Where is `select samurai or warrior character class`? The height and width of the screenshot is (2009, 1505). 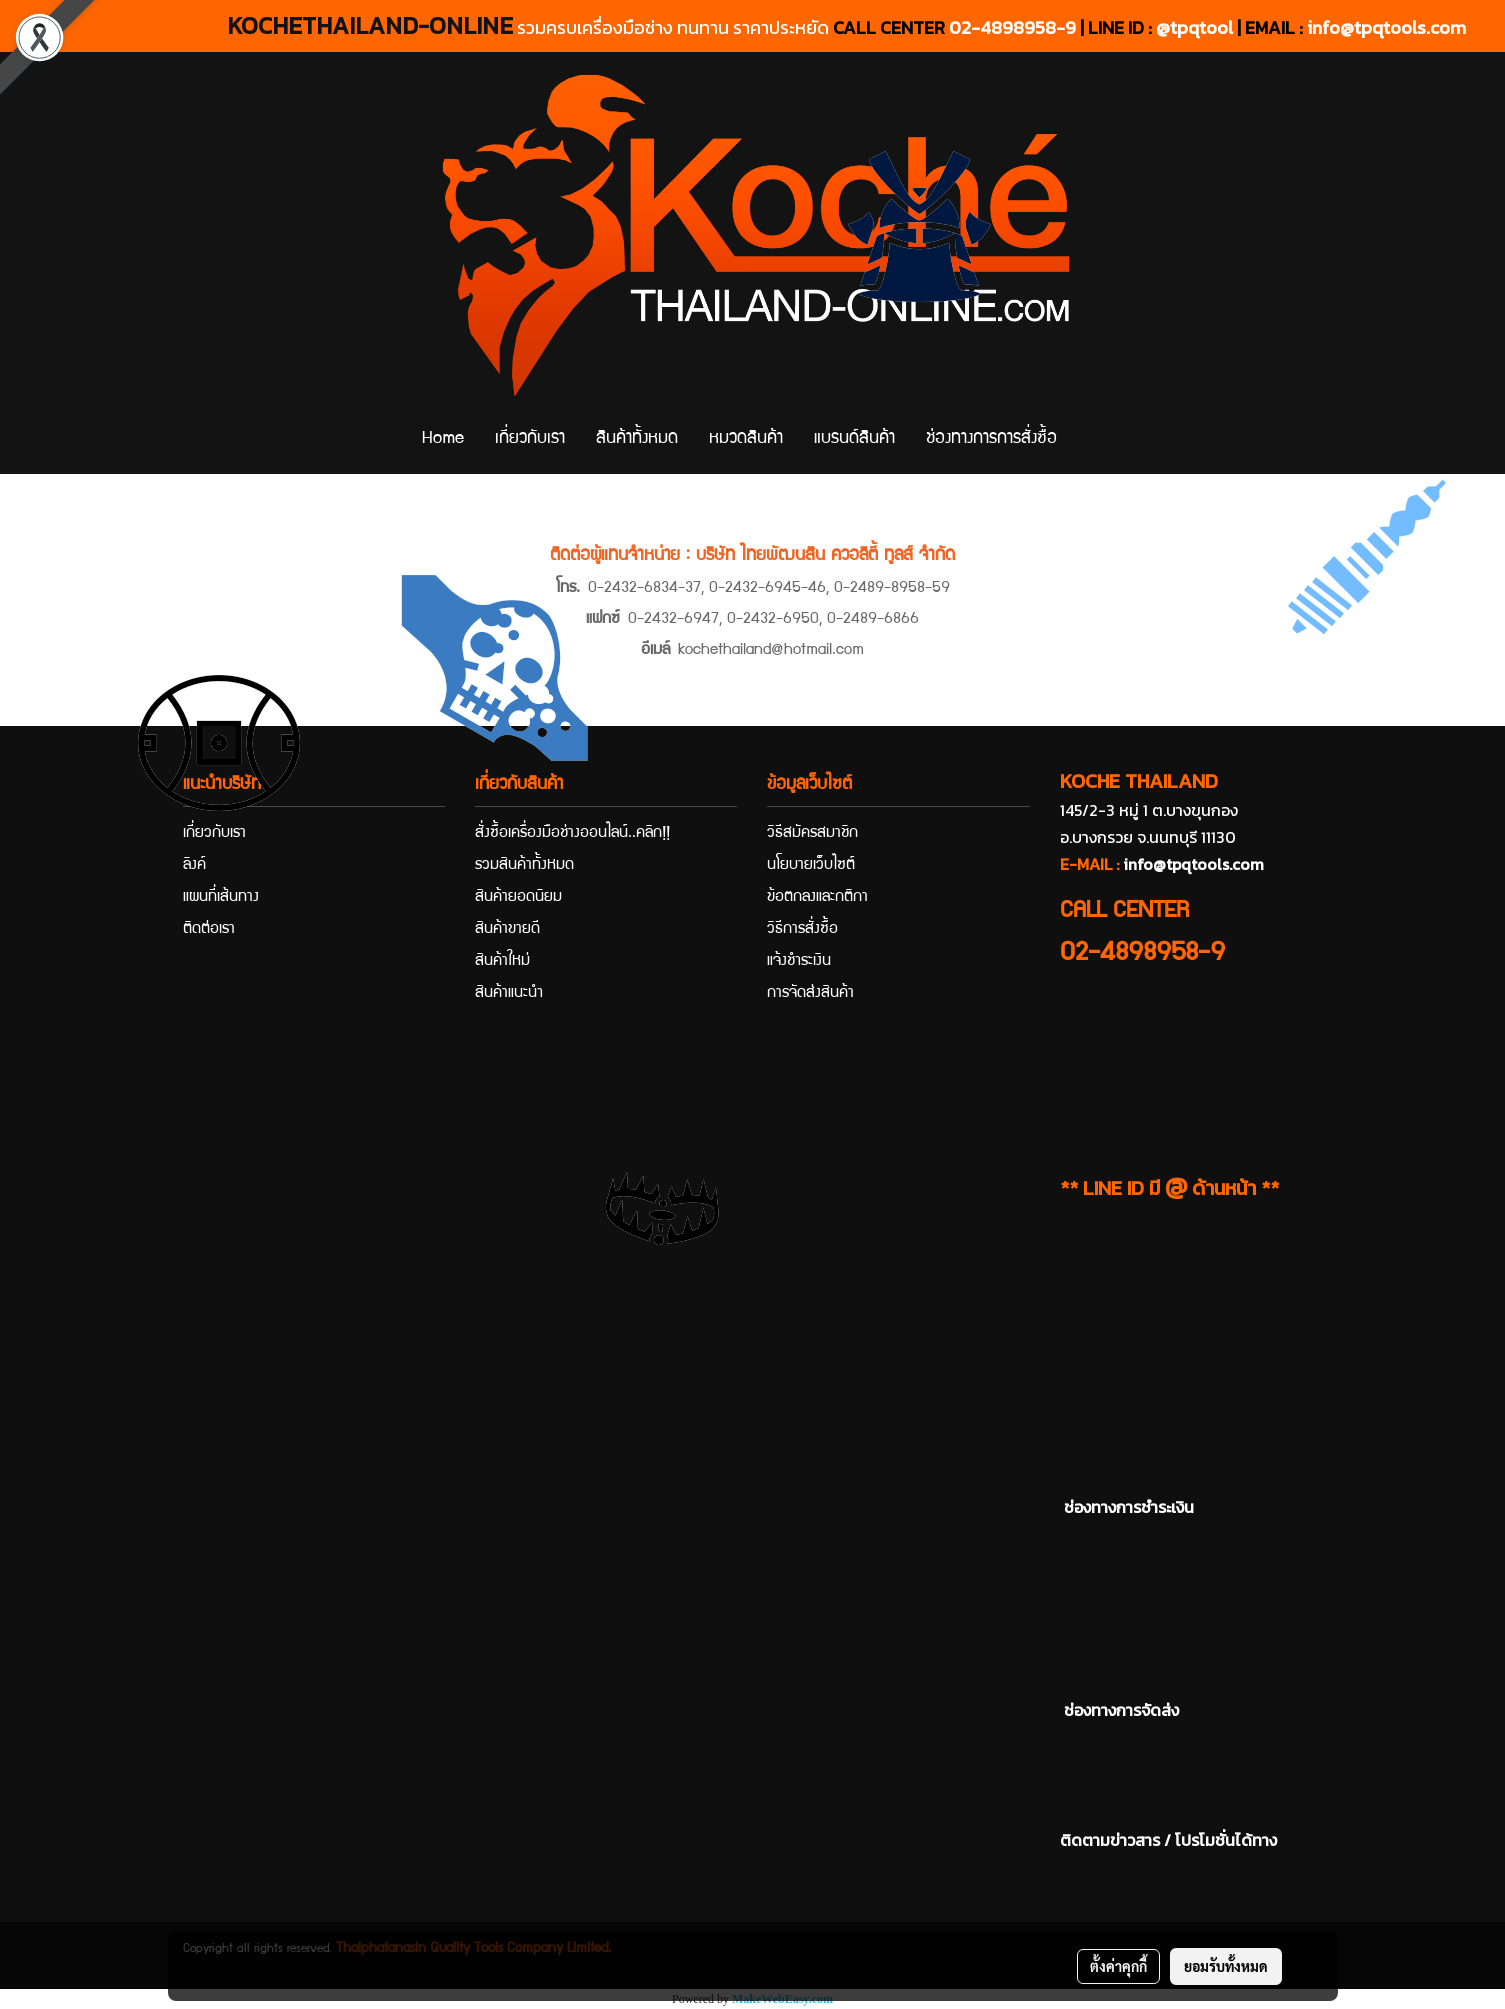 select samurai or warrior character class is located at coordinates (919, 226).